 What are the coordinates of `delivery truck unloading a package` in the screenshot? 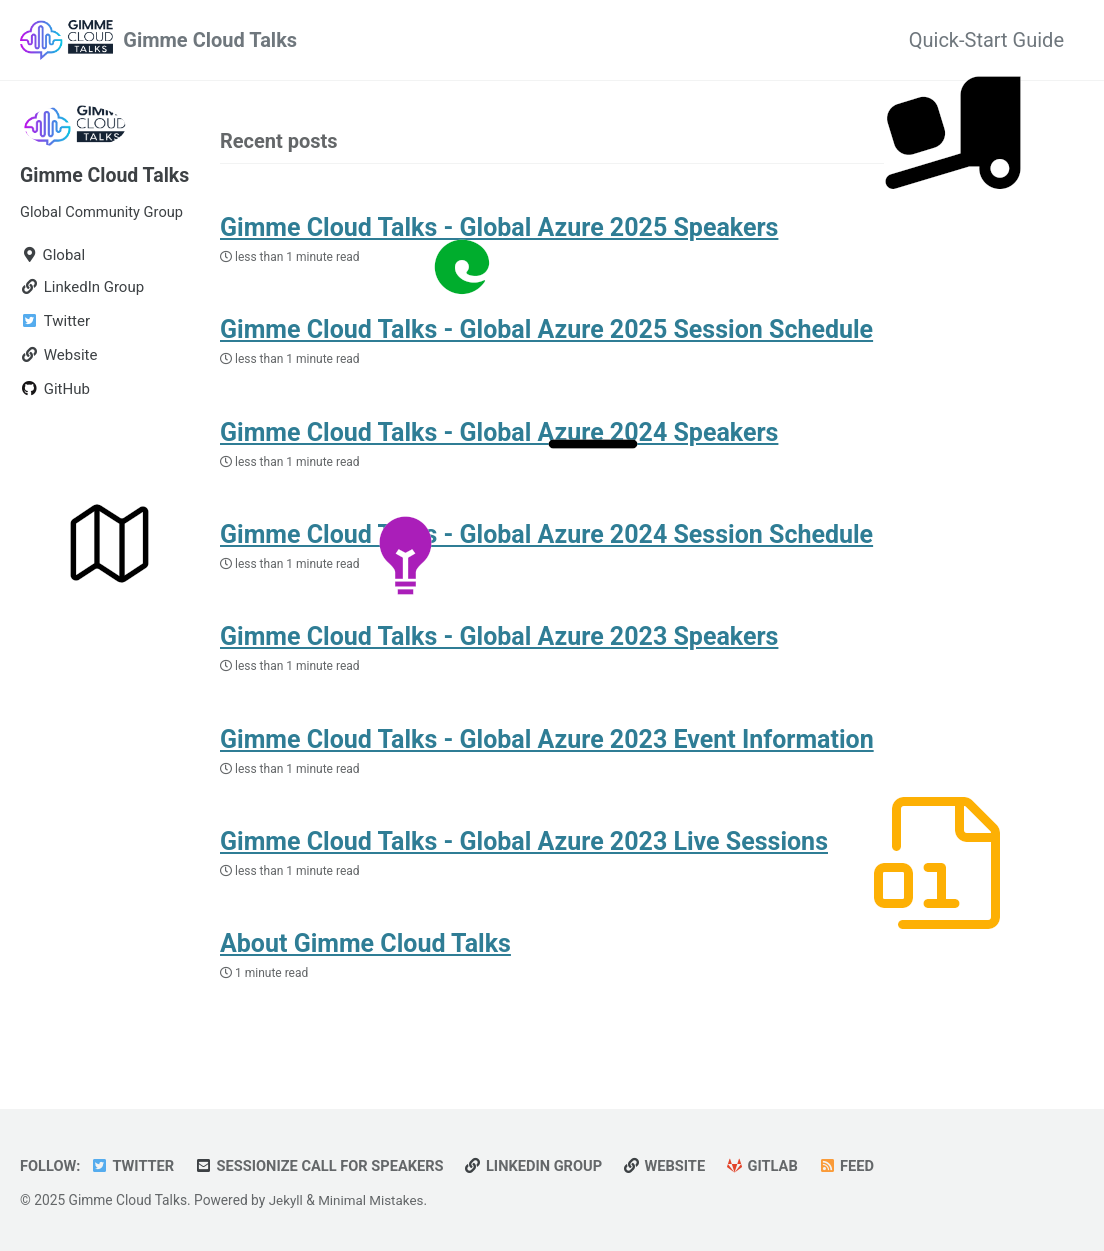 It's located at (953, 129).